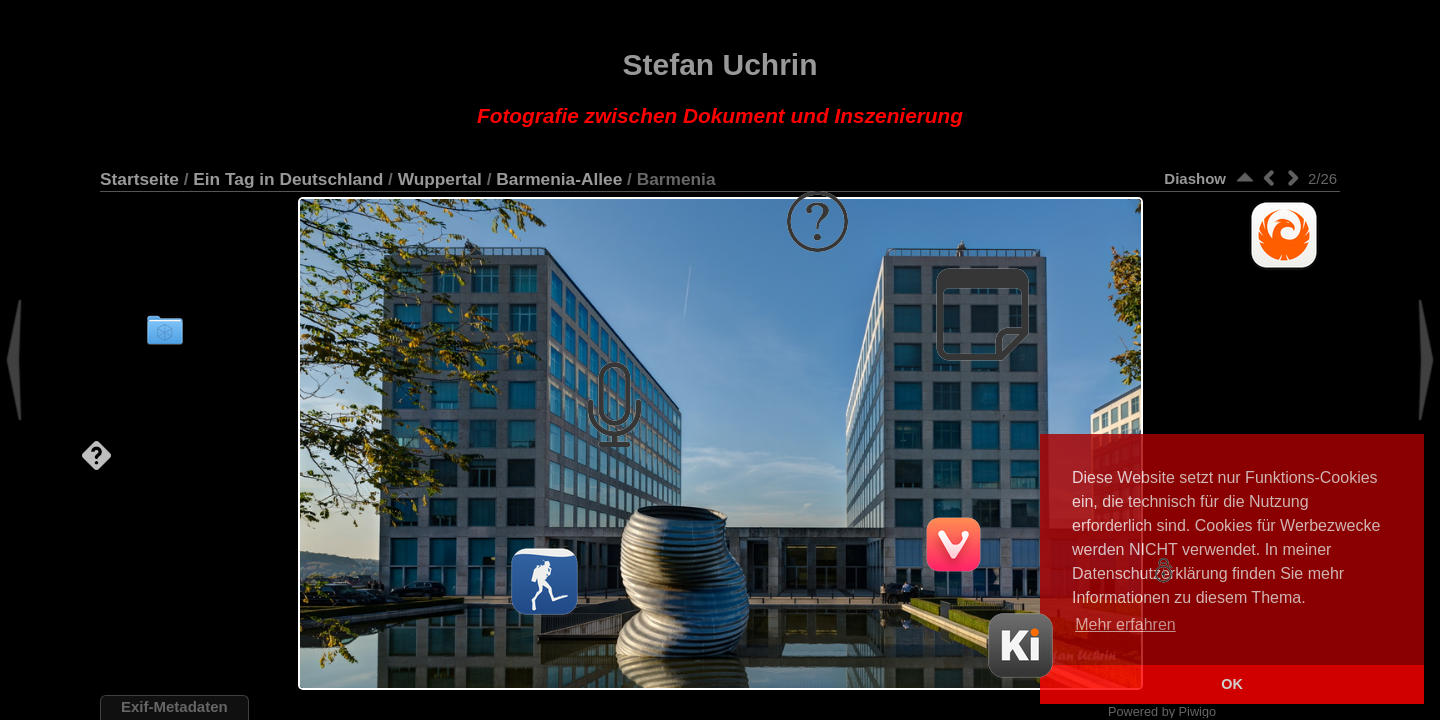  What do you see at coordinates (953, 544) in the screenshot?
I see `open vivaldi web browser` at bounding box center [953, 544].